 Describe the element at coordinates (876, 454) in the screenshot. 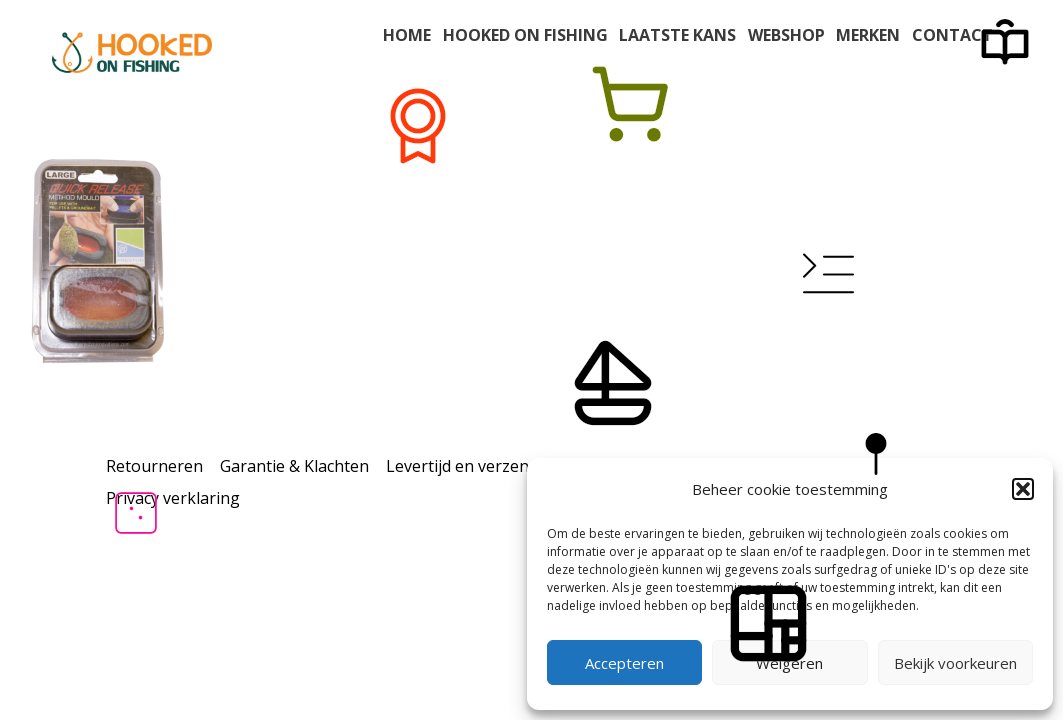

I see `mark a location on the map` at that location.